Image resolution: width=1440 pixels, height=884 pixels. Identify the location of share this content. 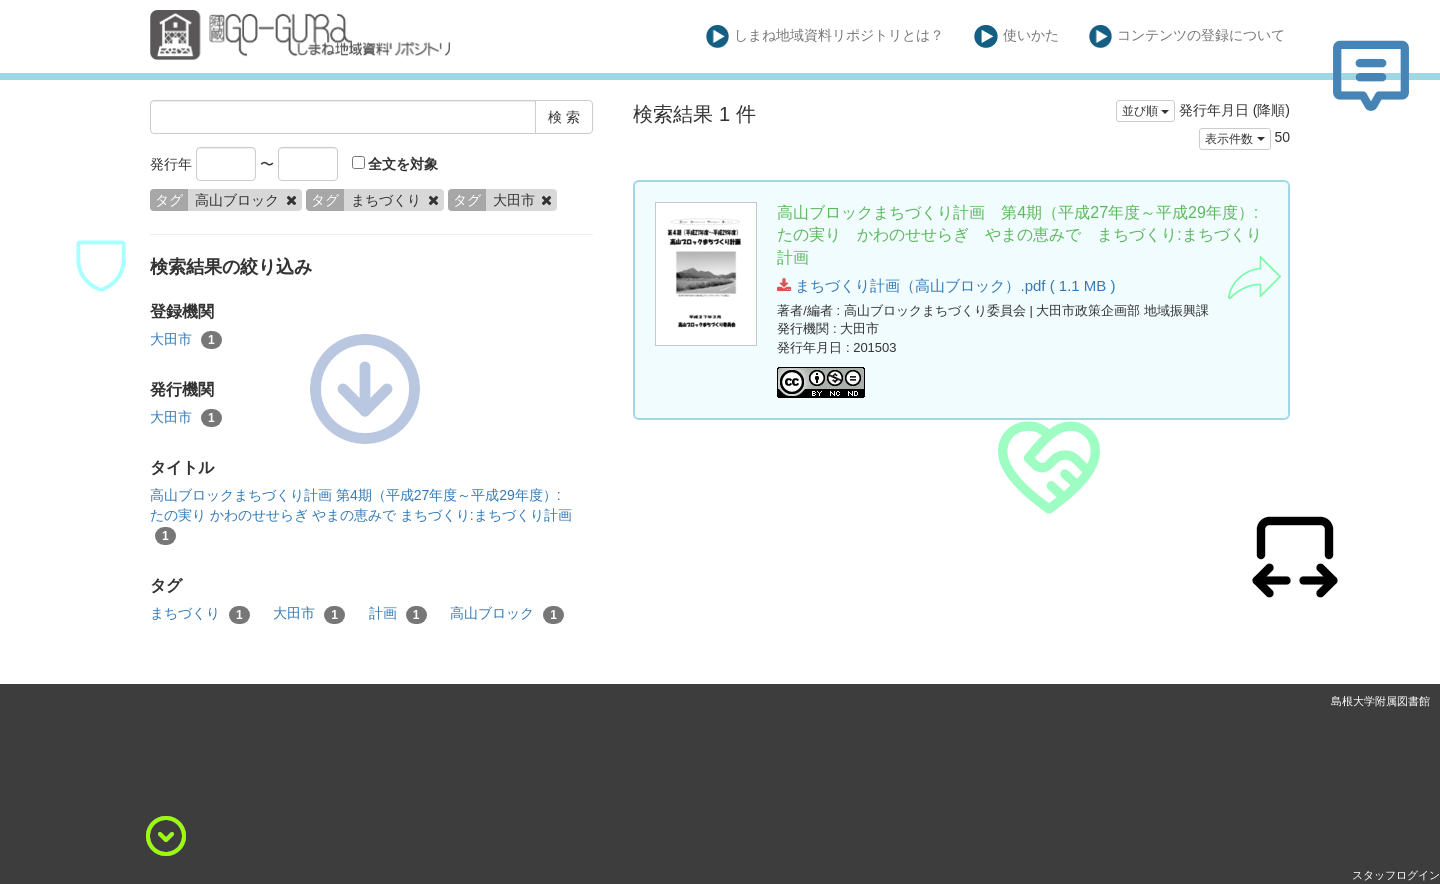
(1254, 280).